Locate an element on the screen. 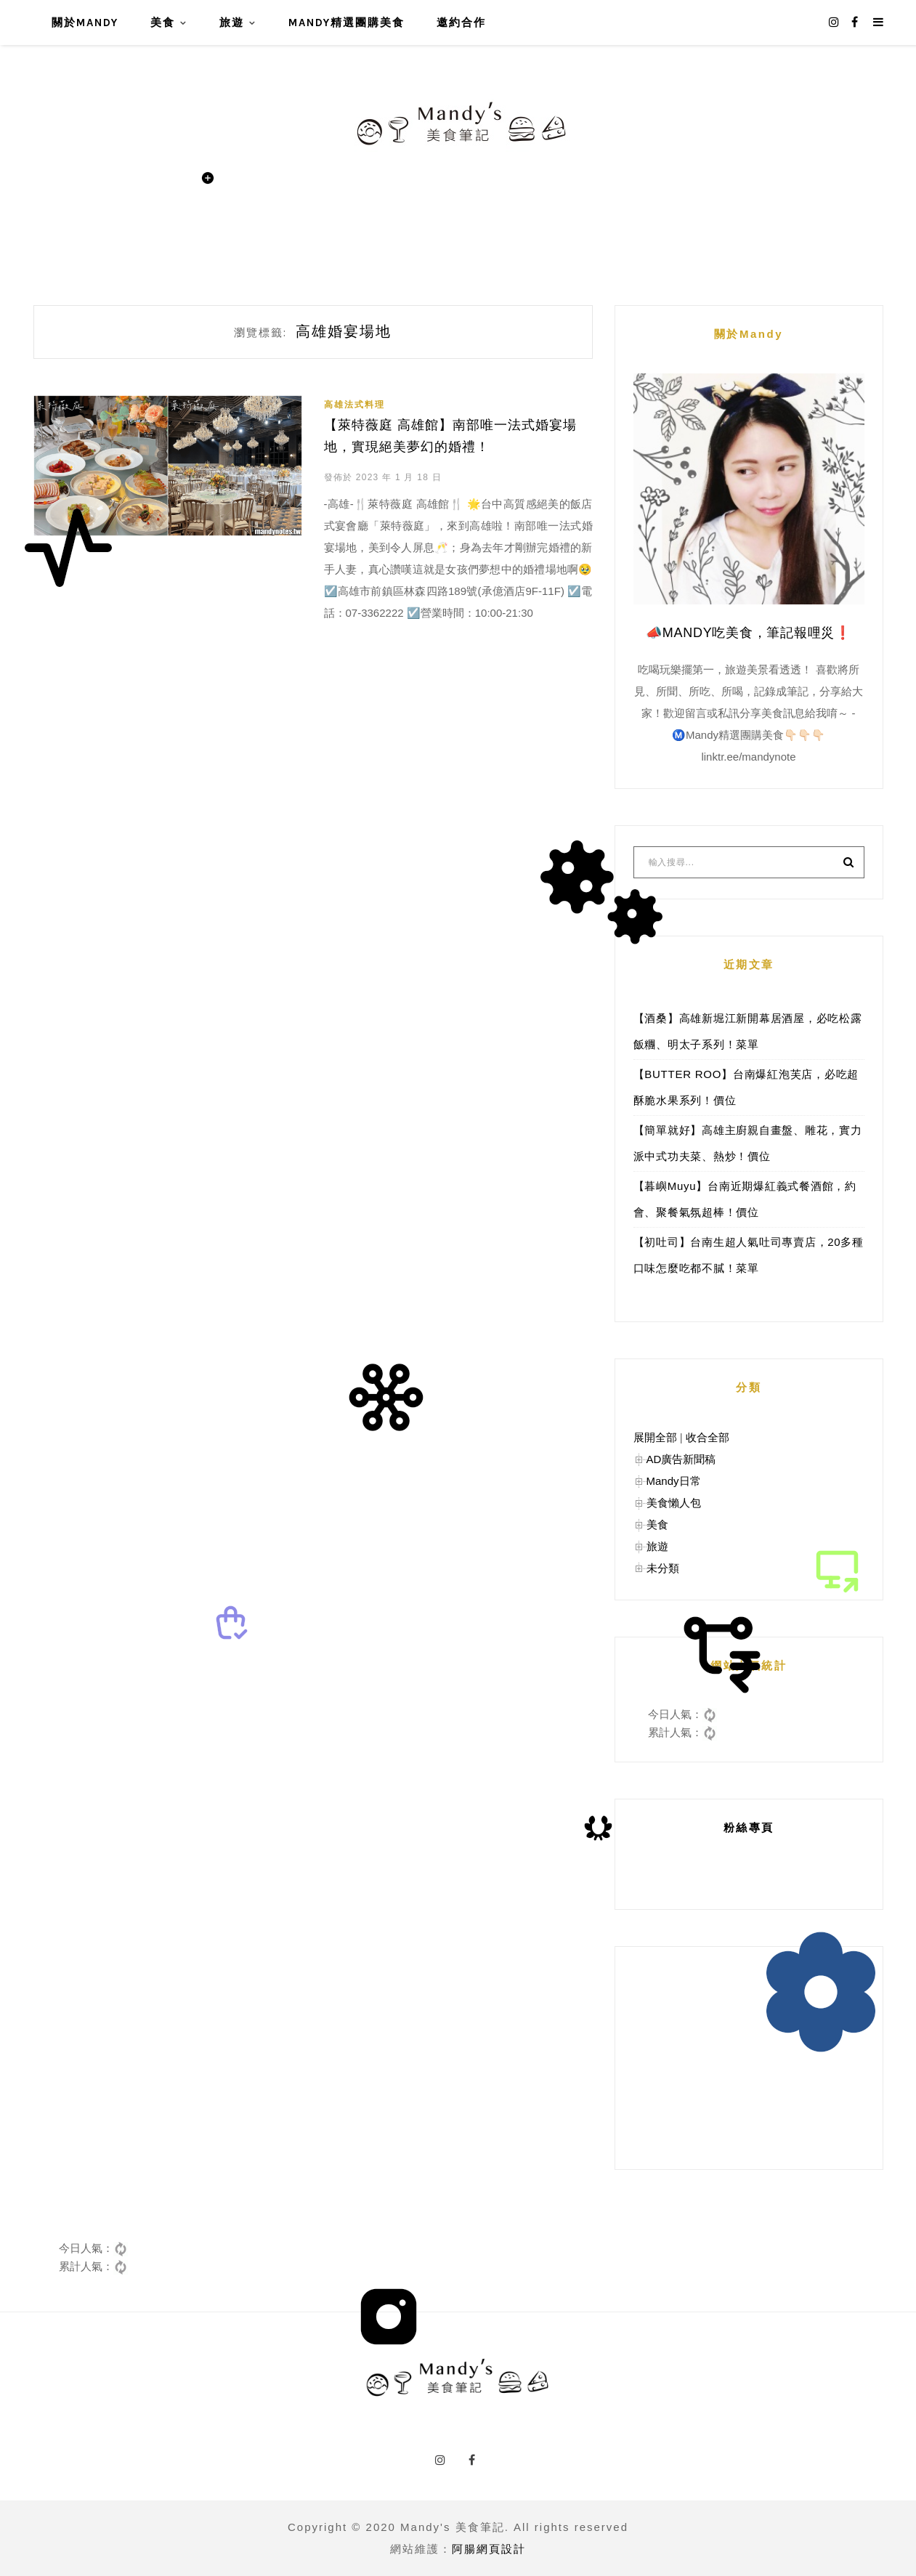  view achievements or awards is located at coordinates (598, 1828).